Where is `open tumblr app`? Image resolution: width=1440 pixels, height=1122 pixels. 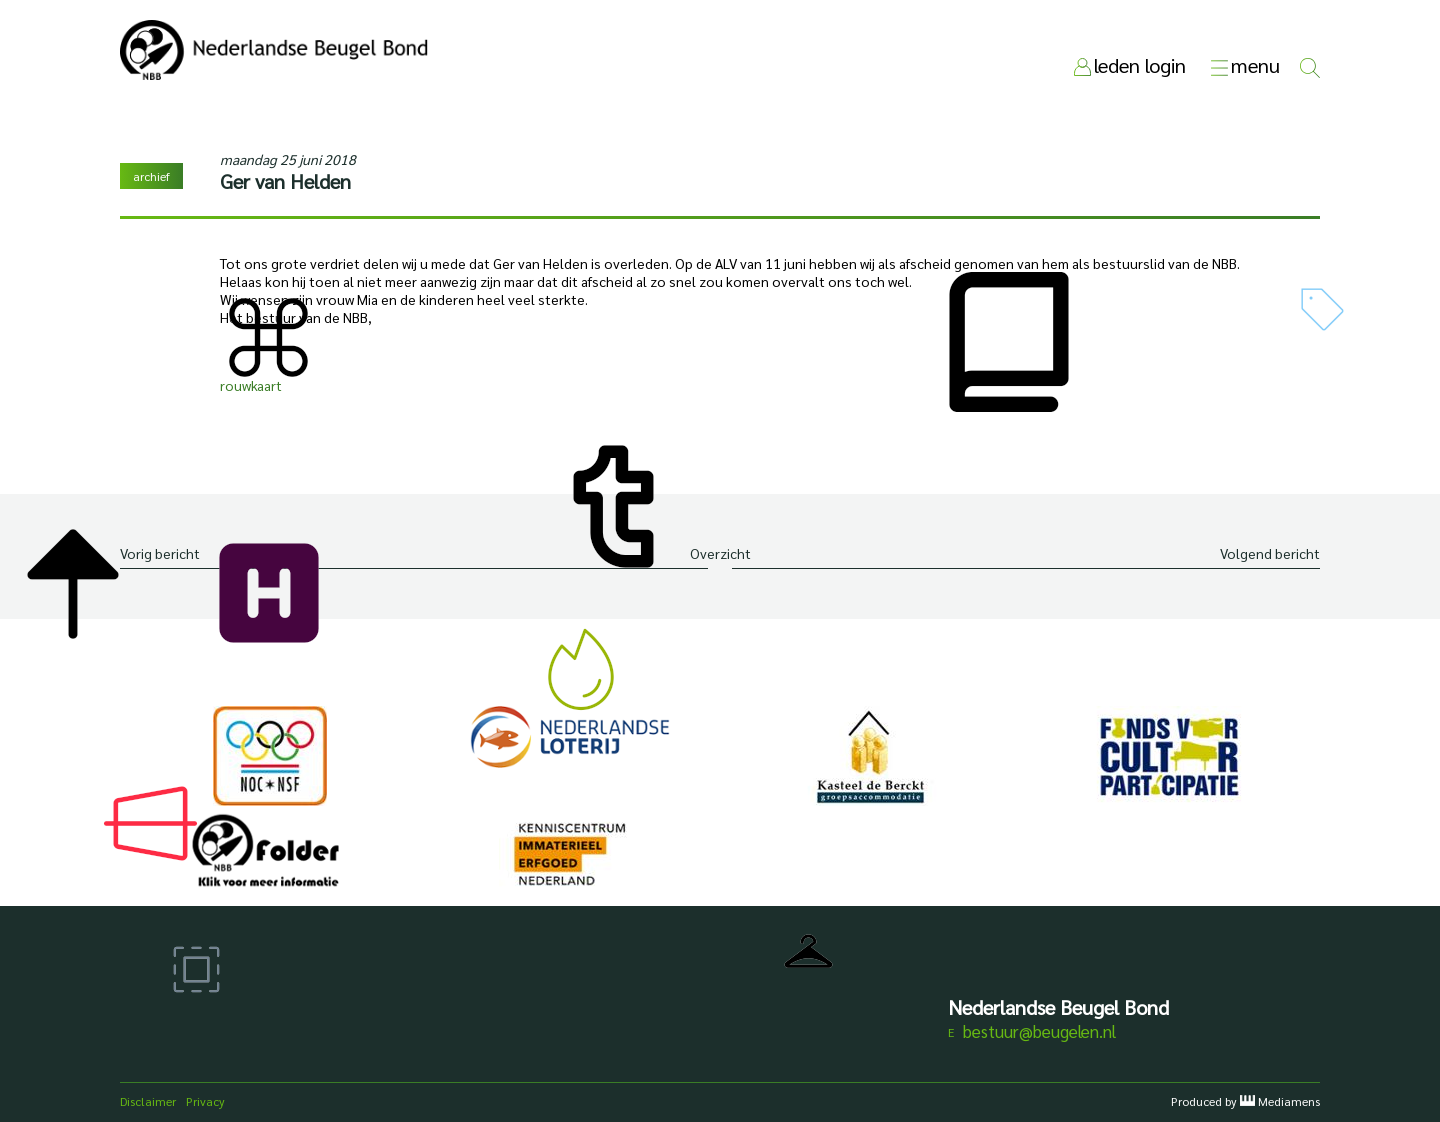 open tumblr app is located at coordinates (613, 506).